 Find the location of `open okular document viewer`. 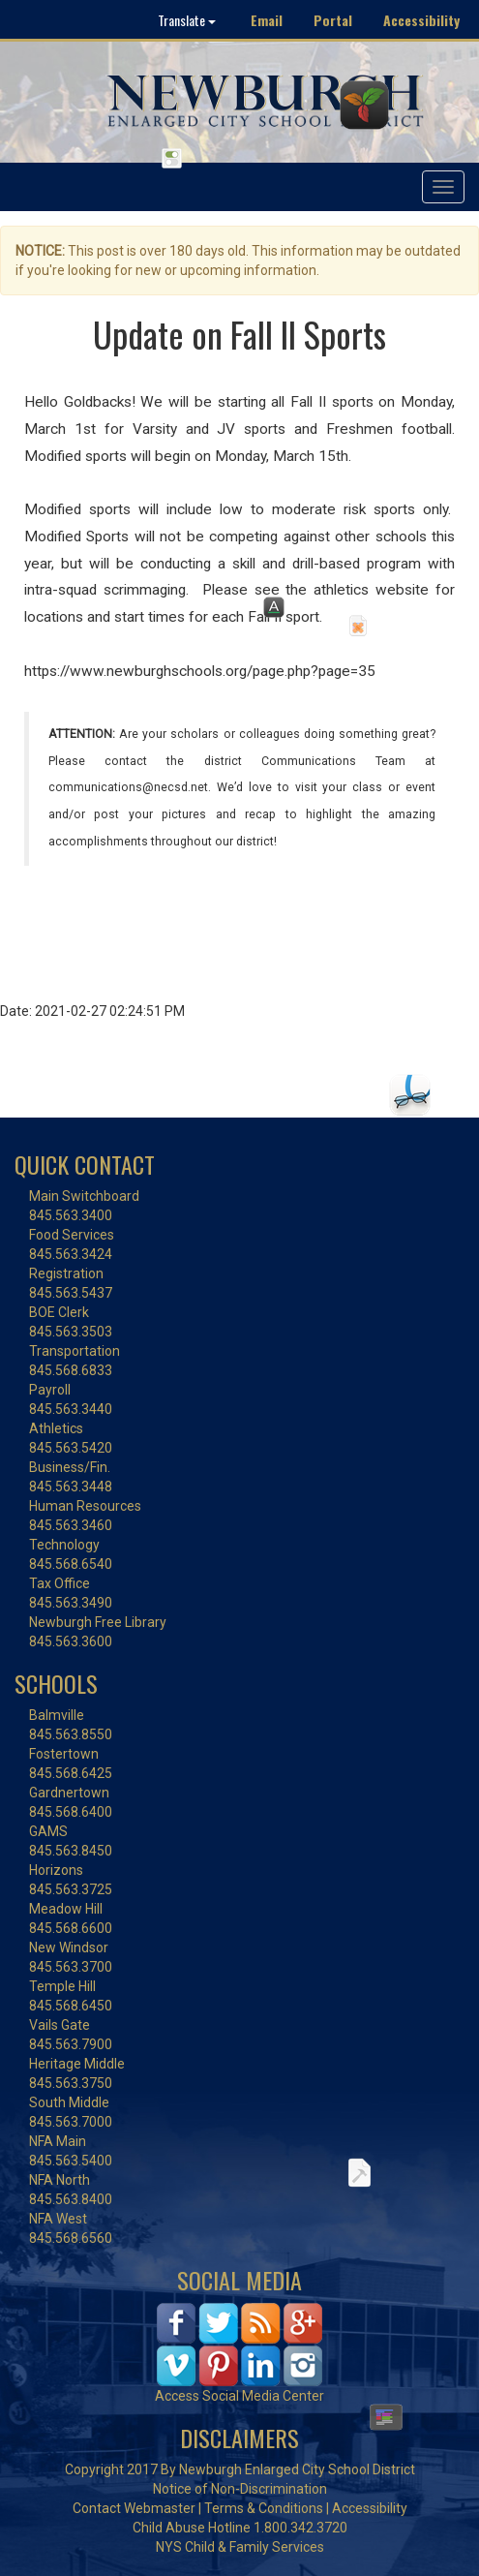

open okular document viewer is located at coordinates (409, 1094).